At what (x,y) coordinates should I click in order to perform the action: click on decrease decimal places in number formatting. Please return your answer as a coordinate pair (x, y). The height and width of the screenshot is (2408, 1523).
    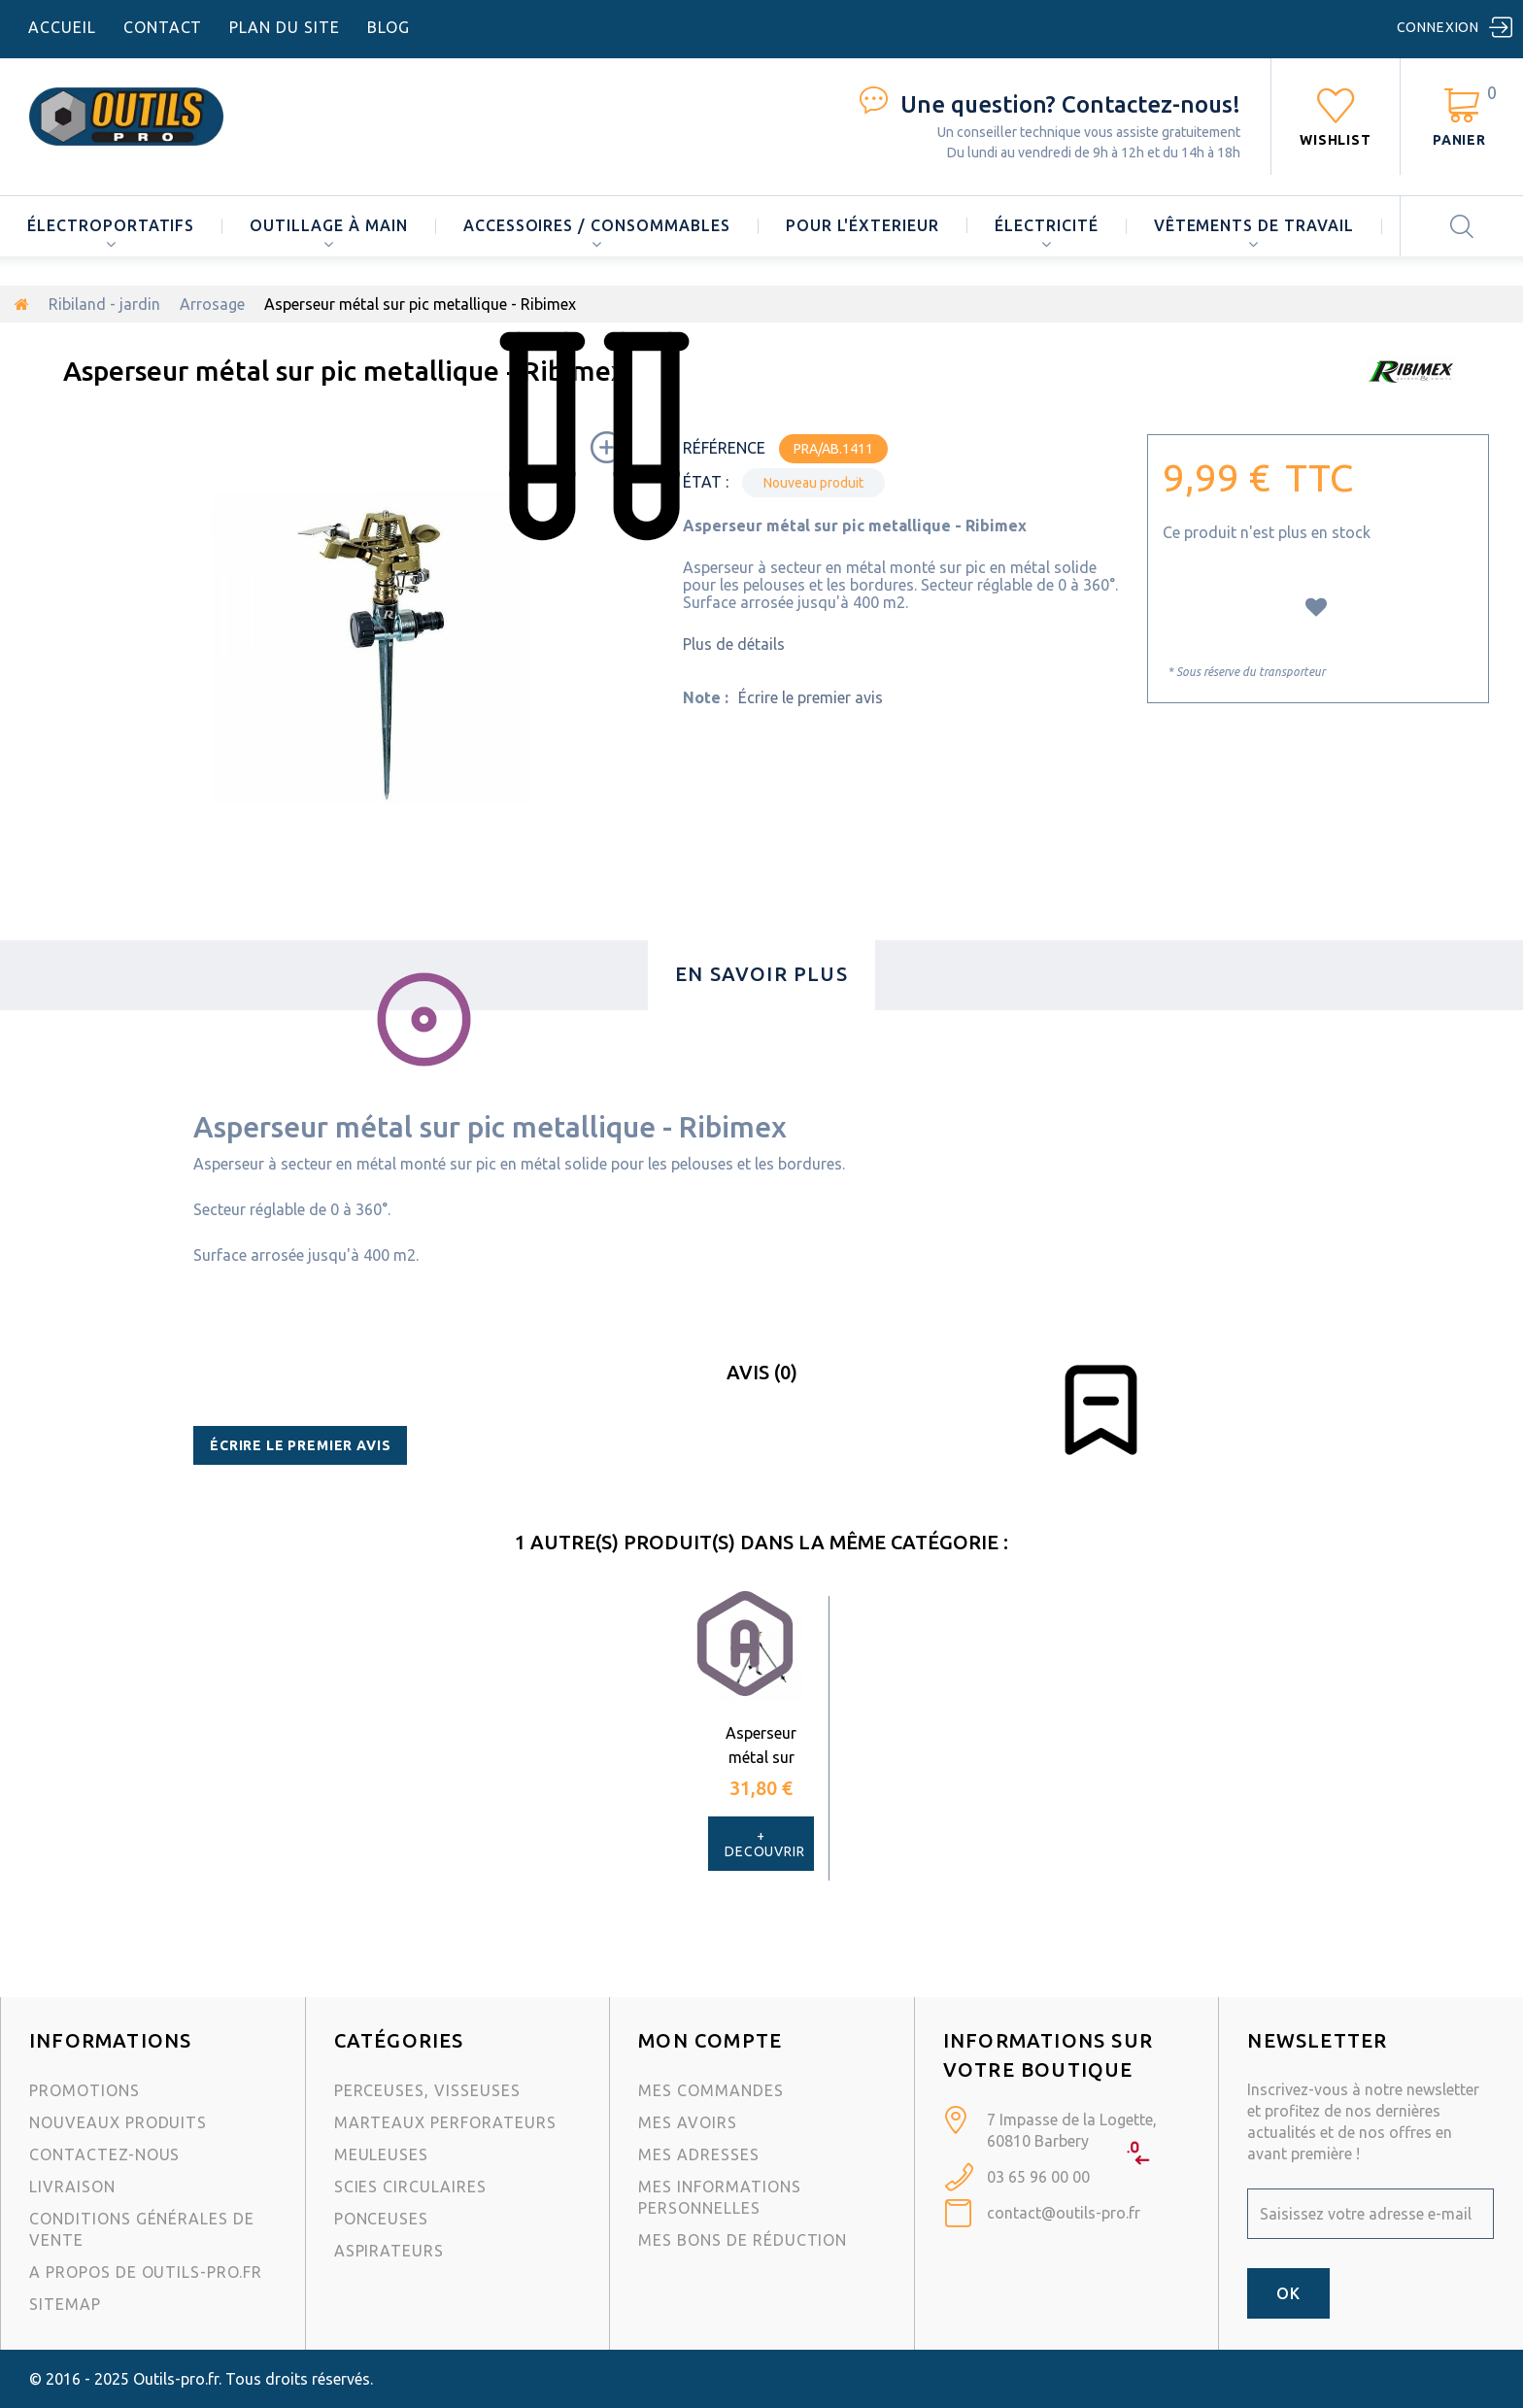
    Looking at the image, I should click on (1138, 2153).